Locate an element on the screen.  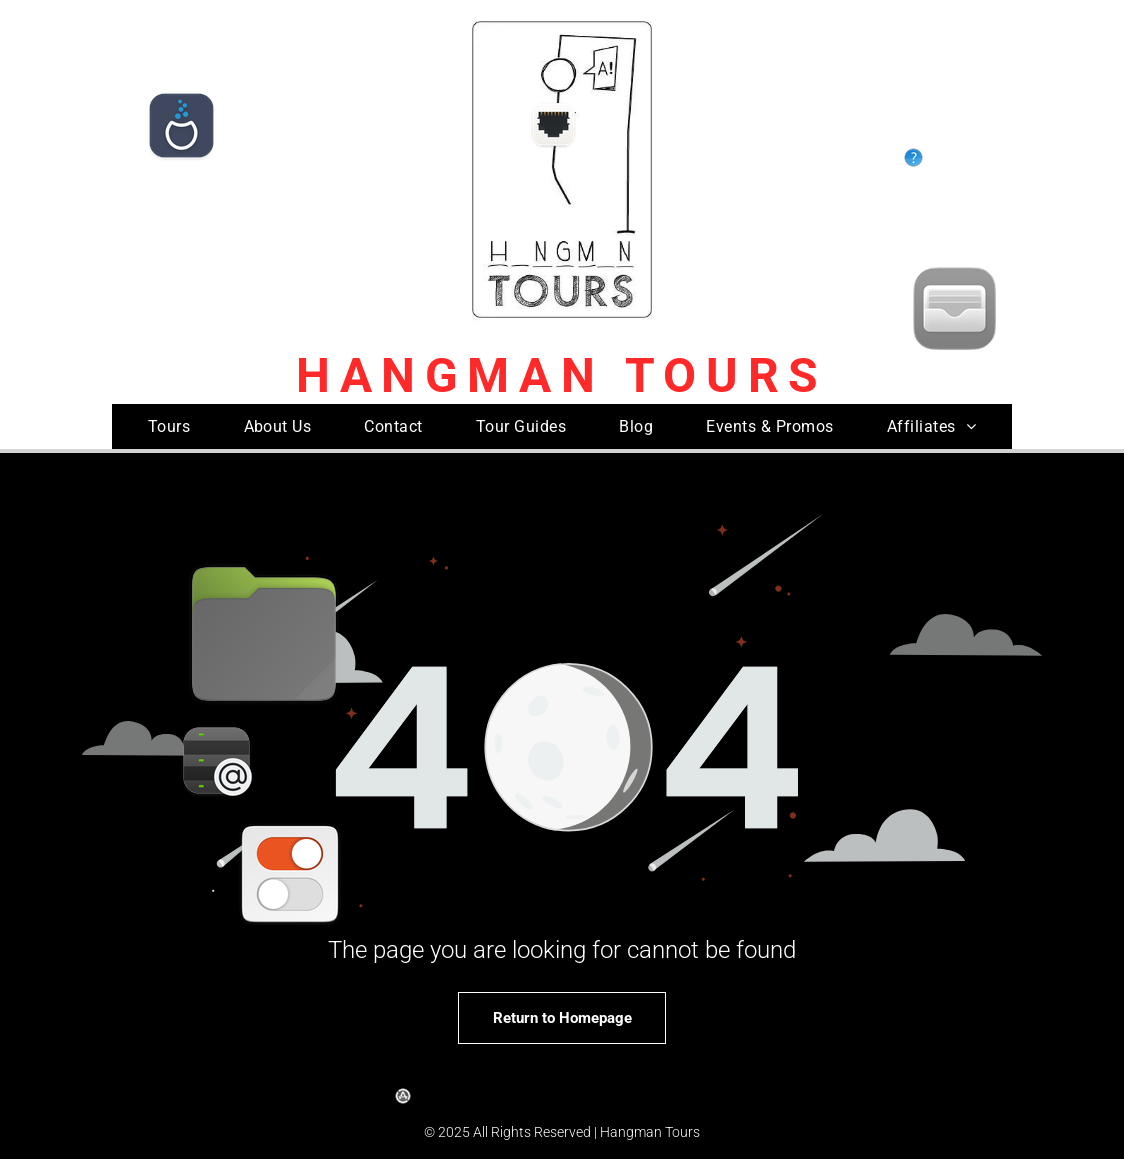
open the software update manager is located at coordinates (403, 1096).